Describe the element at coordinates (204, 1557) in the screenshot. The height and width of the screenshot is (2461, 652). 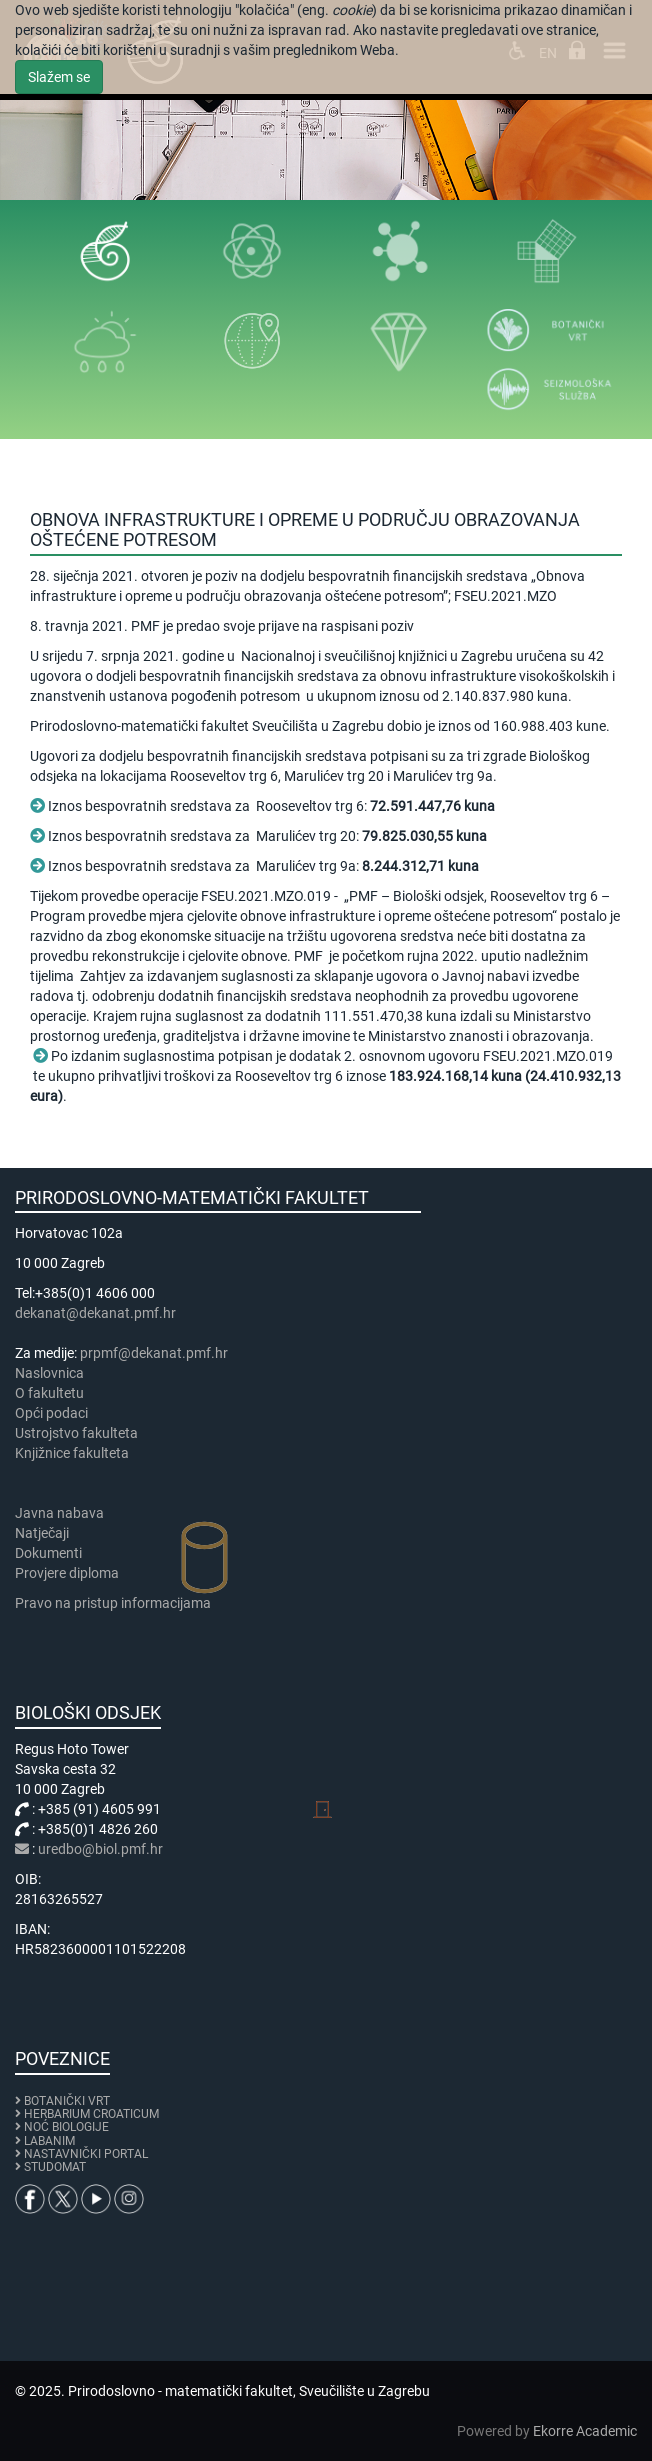
I see `database or data storage` at that location.